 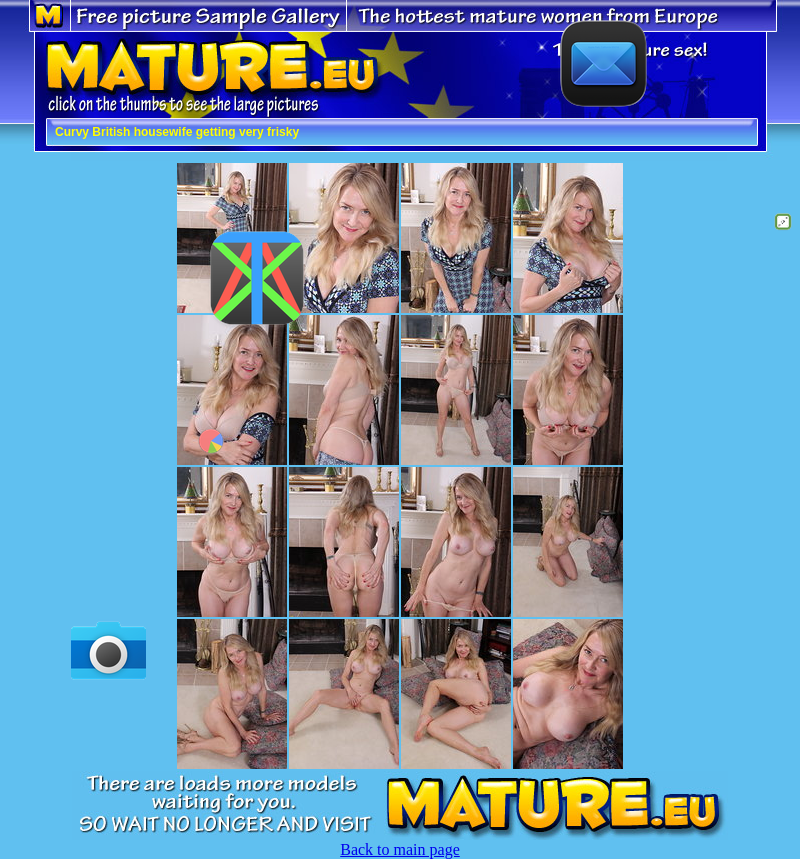 What do you see at coordinates (108, 651) in the screenshot?
I see `open the camera app` at bounding box center [108, 651].